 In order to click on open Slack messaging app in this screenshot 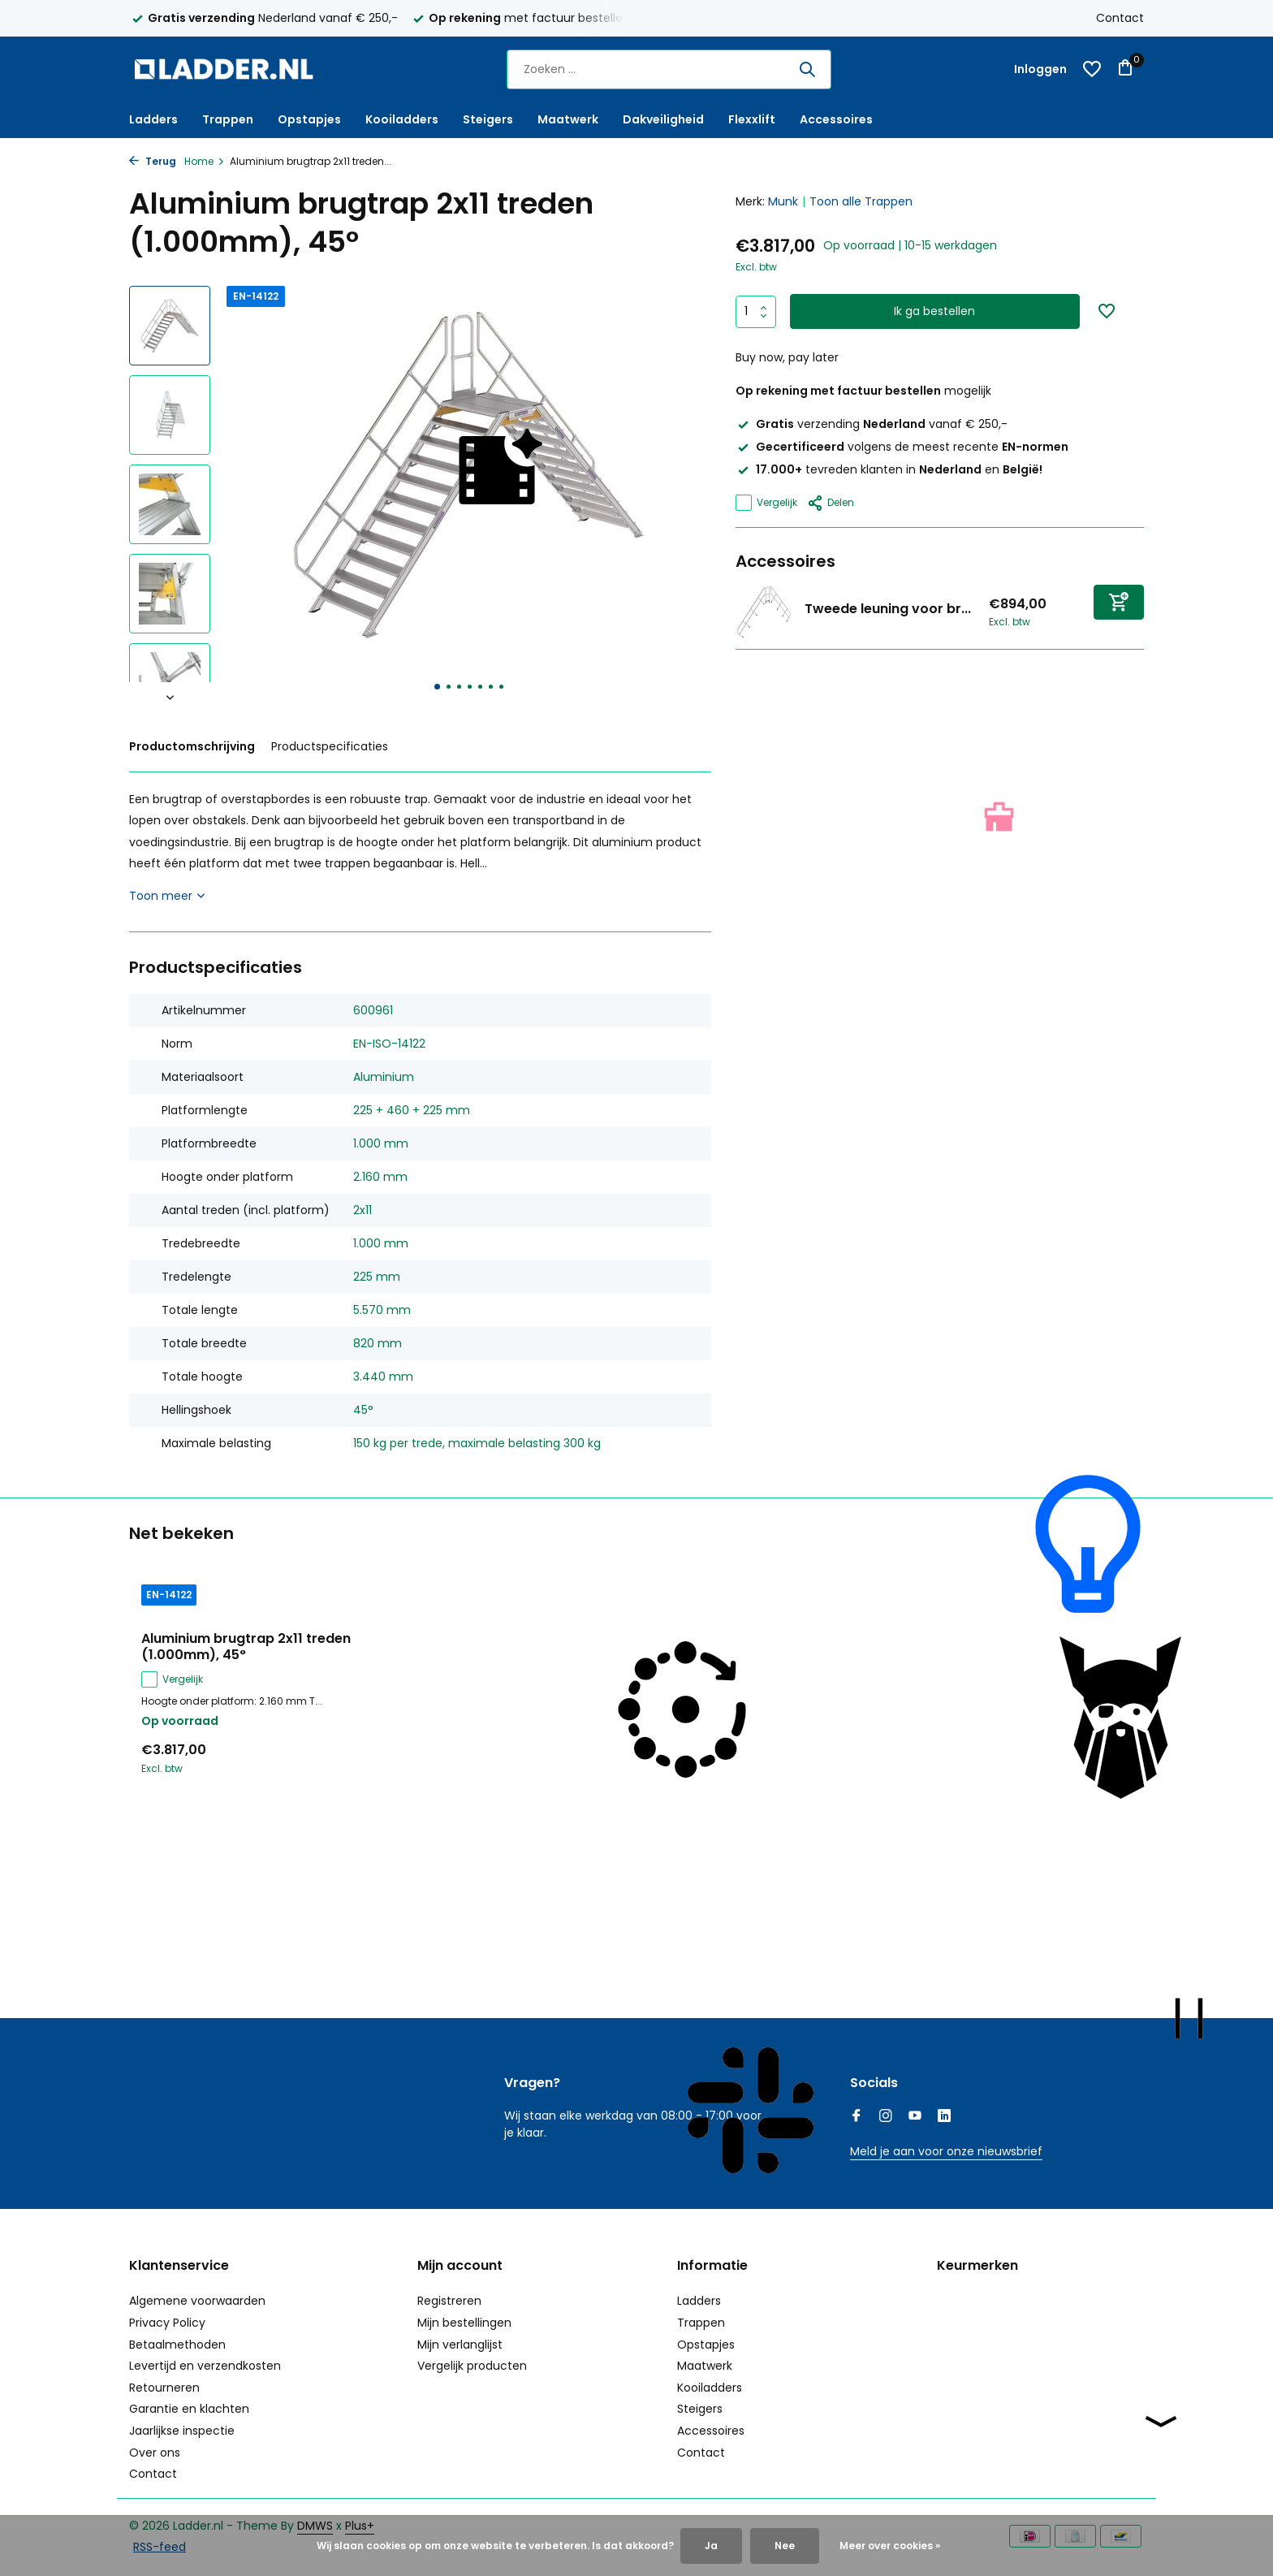, I will do `click(750, 2110)`.